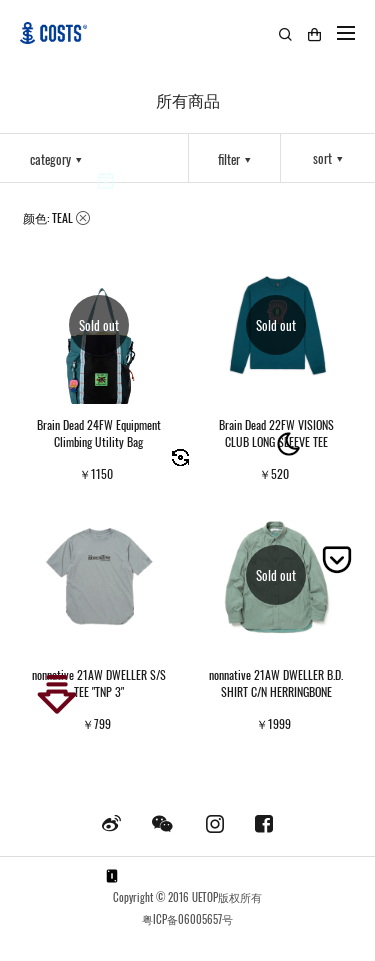 This screenshot has height=961, width=375. What do you see at coordinates (57, 693) in the screenshot?
I see `download file or content` at bounding box center [57, 693].